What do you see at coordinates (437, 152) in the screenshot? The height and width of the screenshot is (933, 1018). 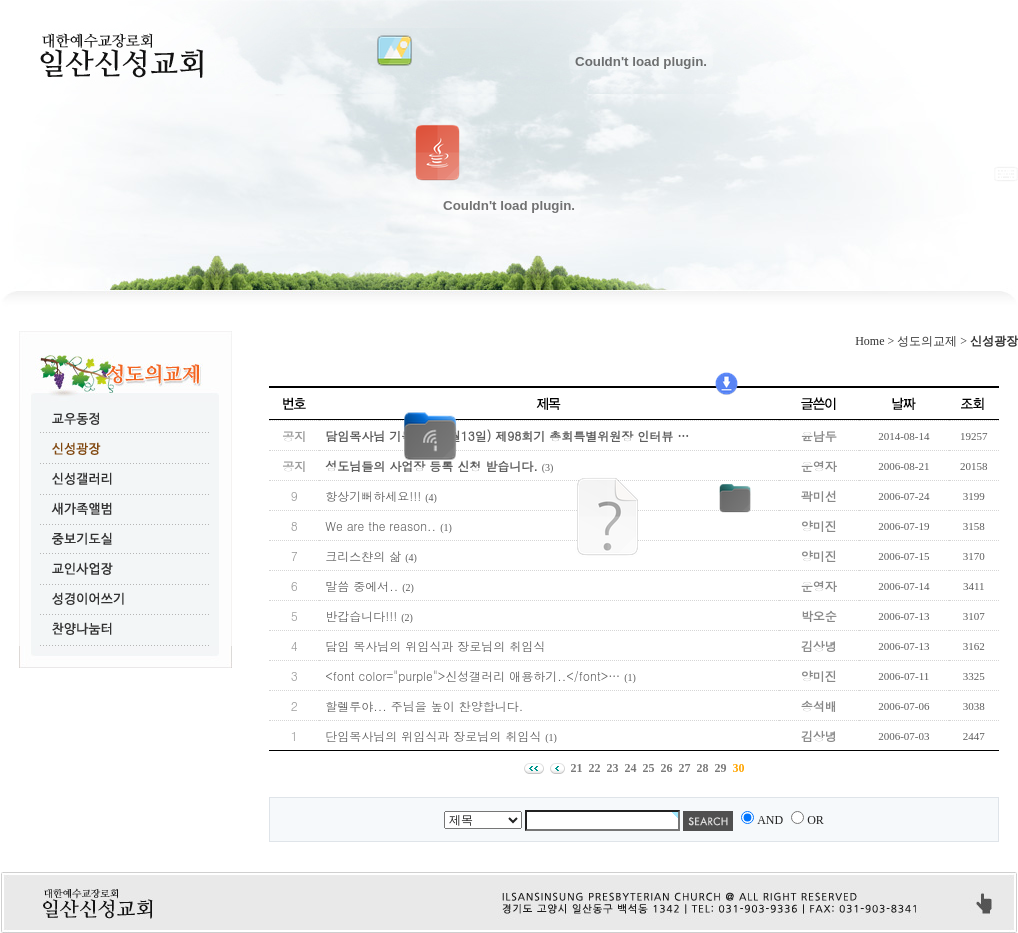 I see `indicates a java source code file` at bounding box center [437, 152].